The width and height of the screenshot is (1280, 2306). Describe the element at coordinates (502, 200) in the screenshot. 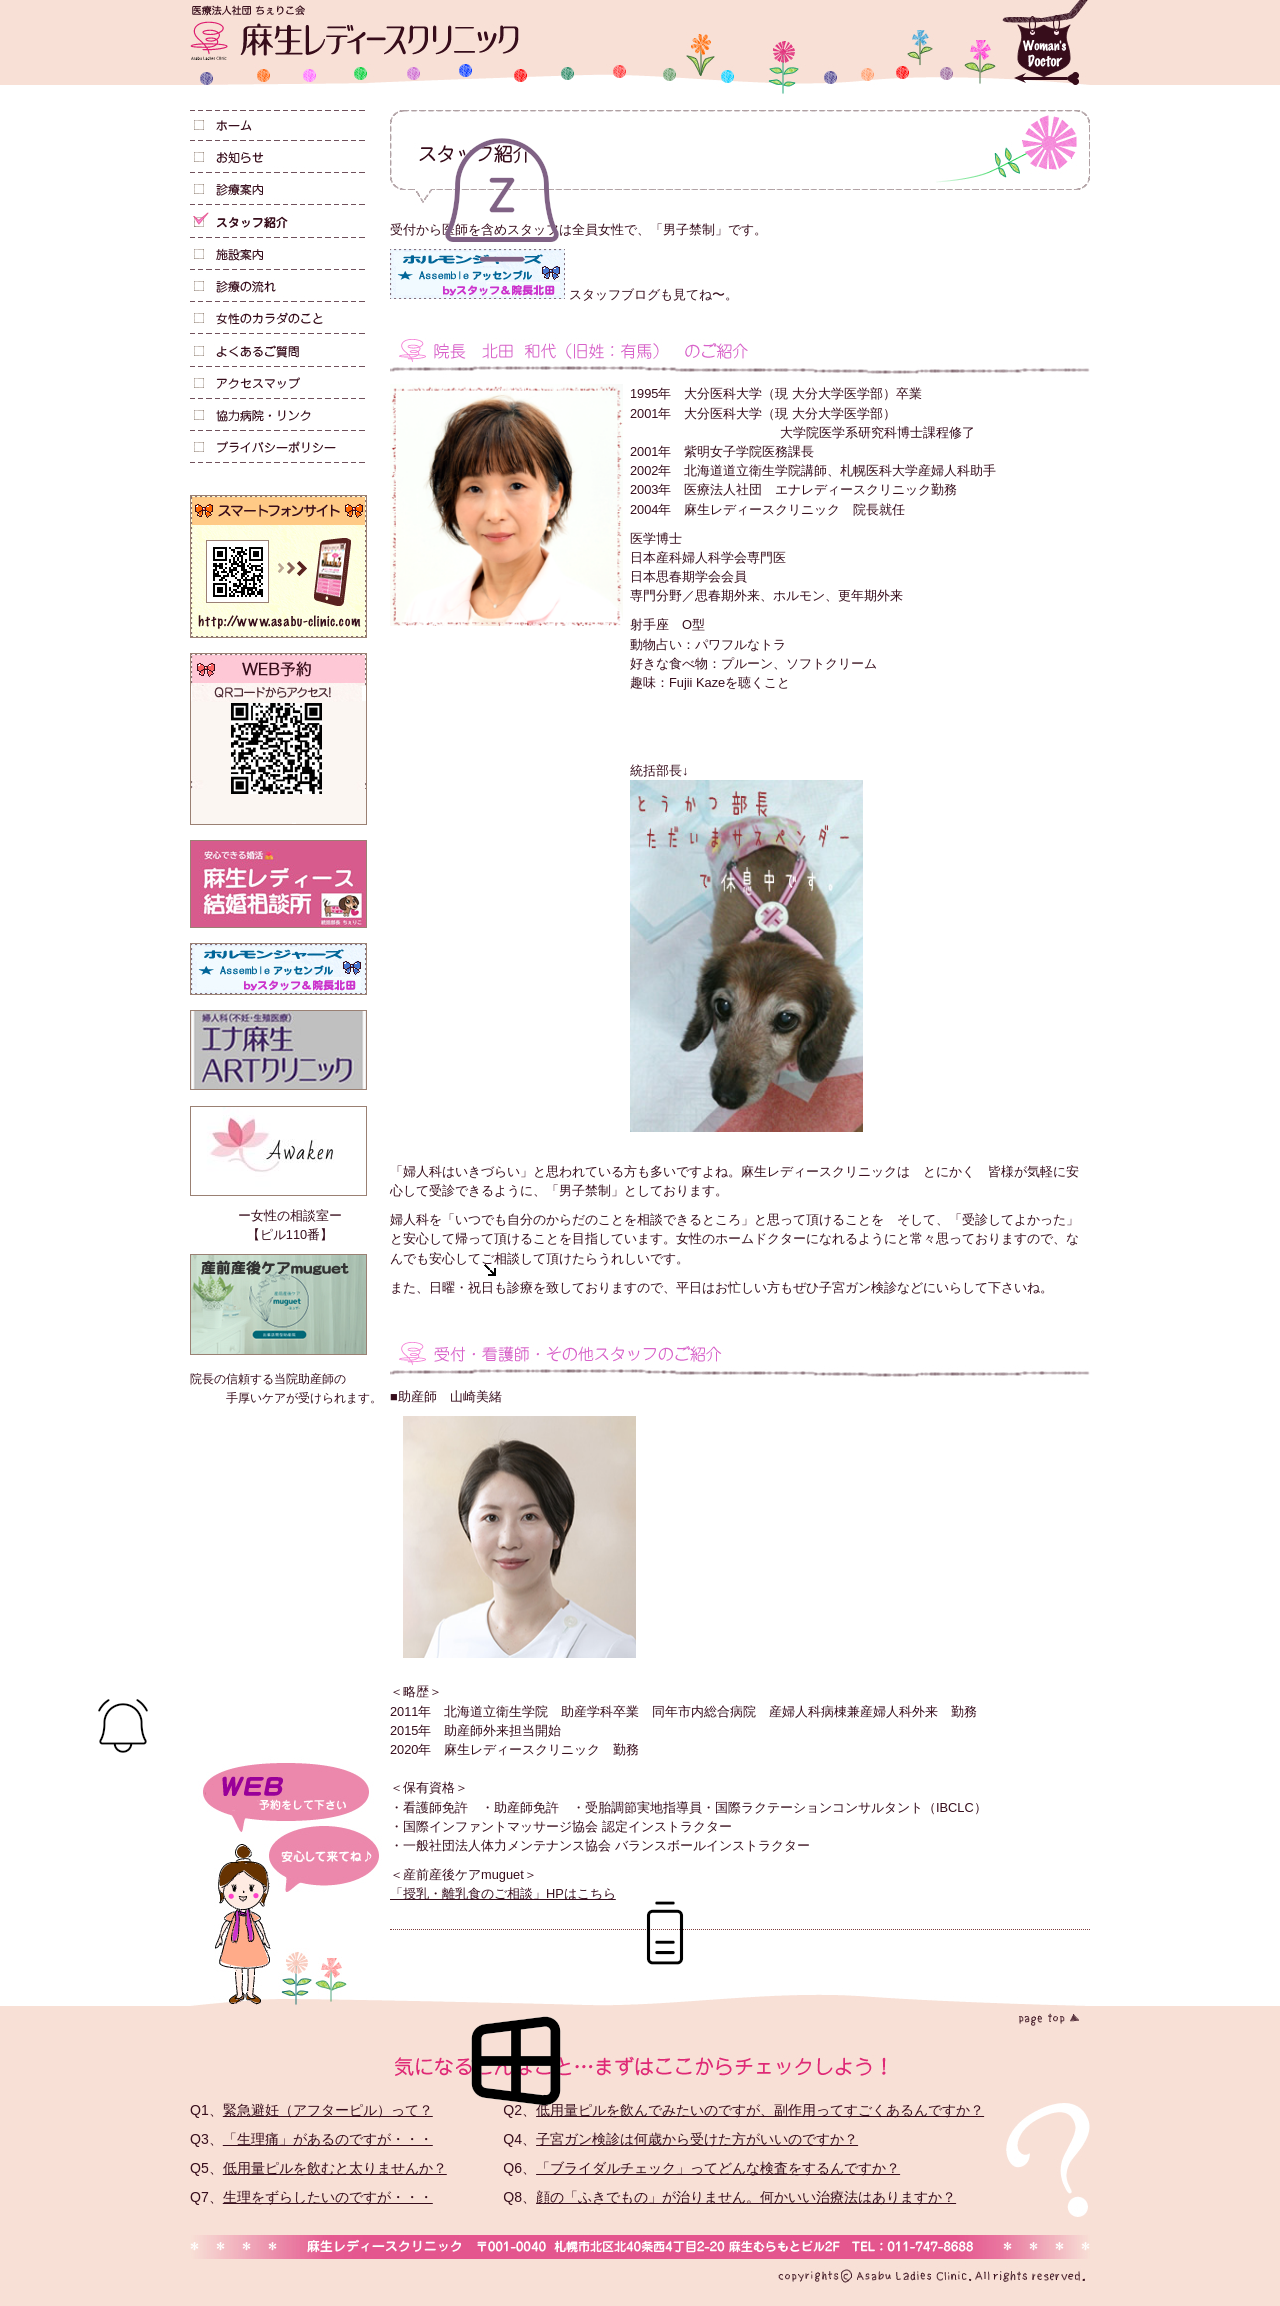

I see `snooze notifications` at that location.